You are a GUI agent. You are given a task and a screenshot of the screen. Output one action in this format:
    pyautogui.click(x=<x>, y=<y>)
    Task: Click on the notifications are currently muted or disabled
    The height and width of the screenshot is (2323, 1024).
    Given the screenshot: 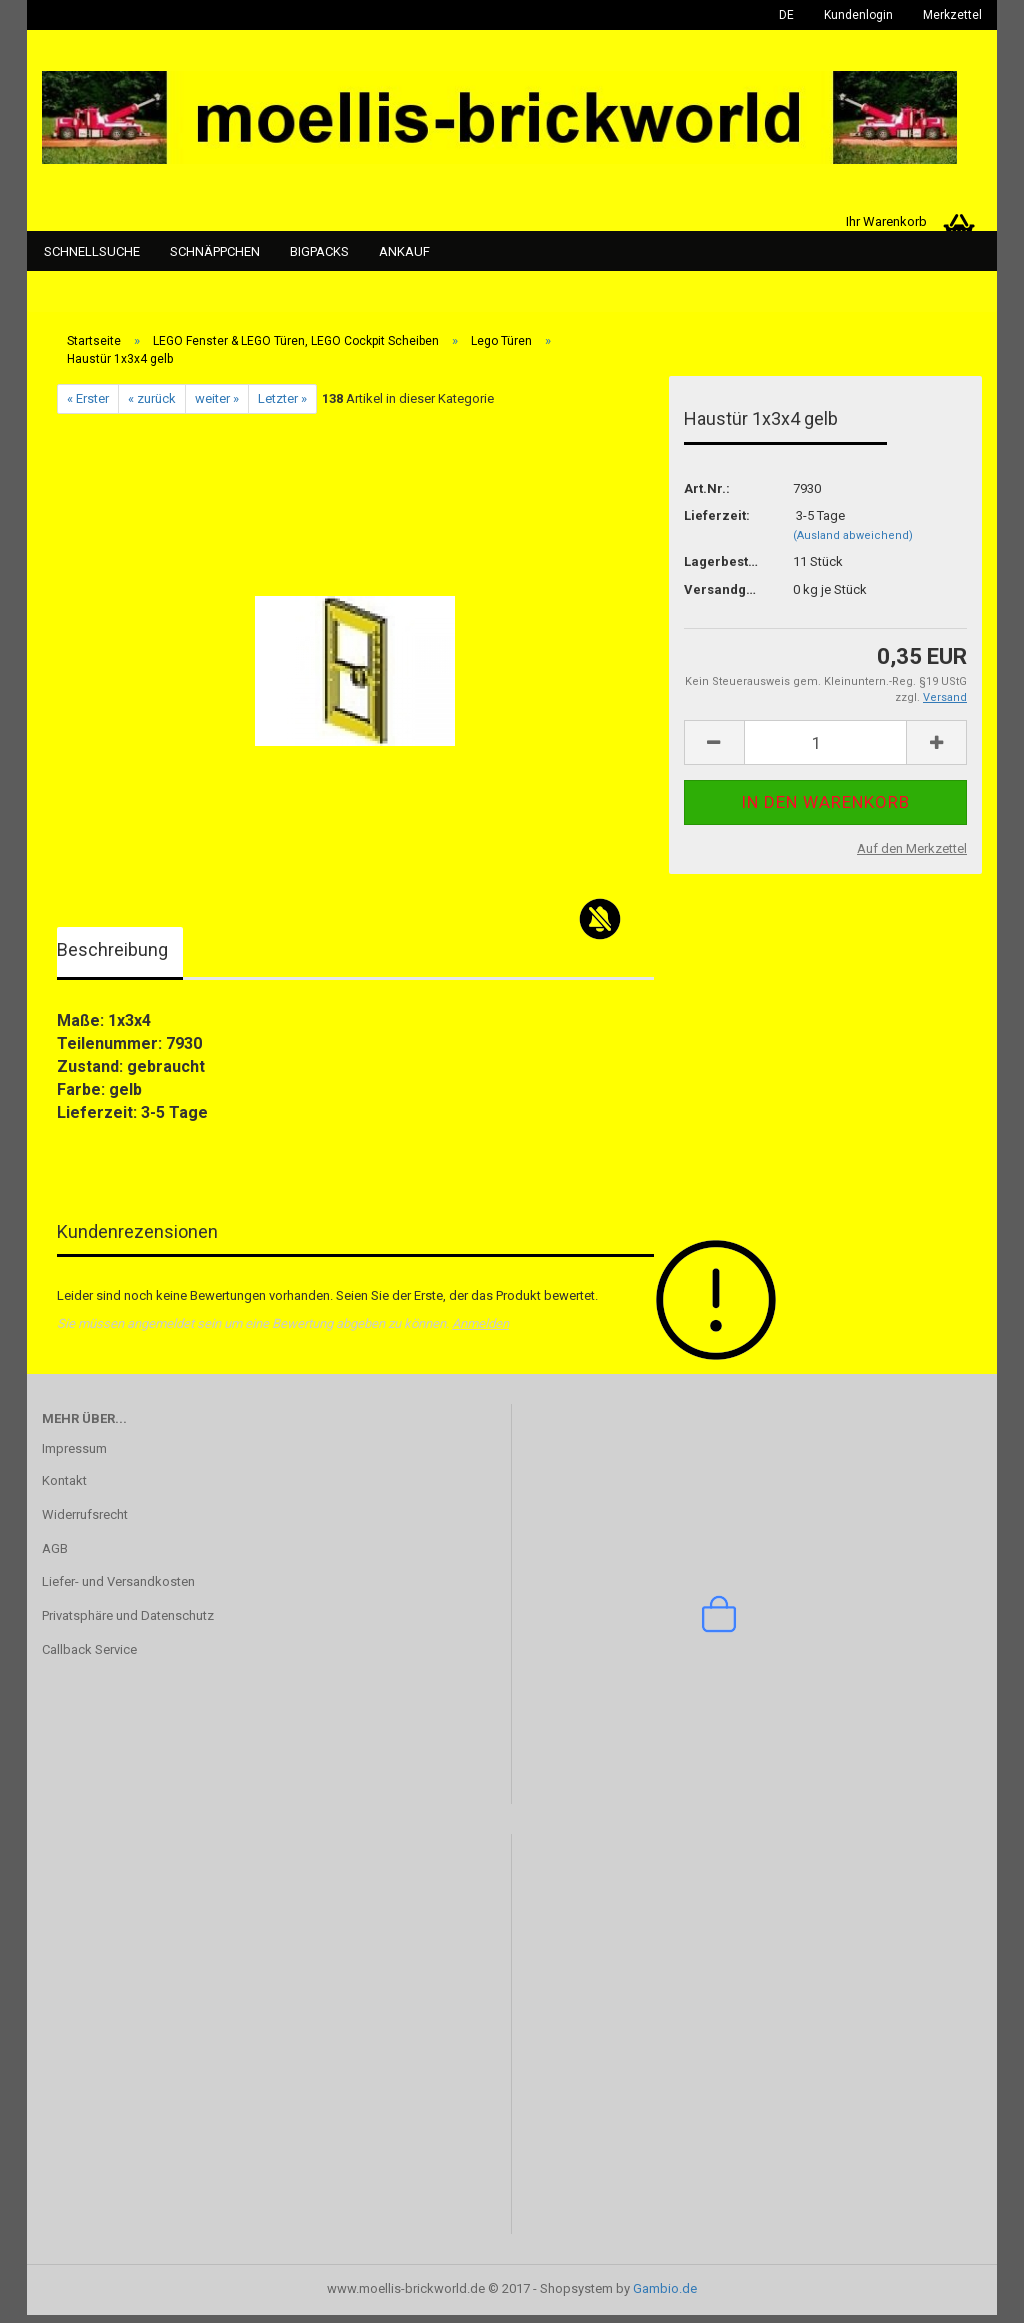 What is the action you would take?
    pyautogui.click(x=600, y=919)
    